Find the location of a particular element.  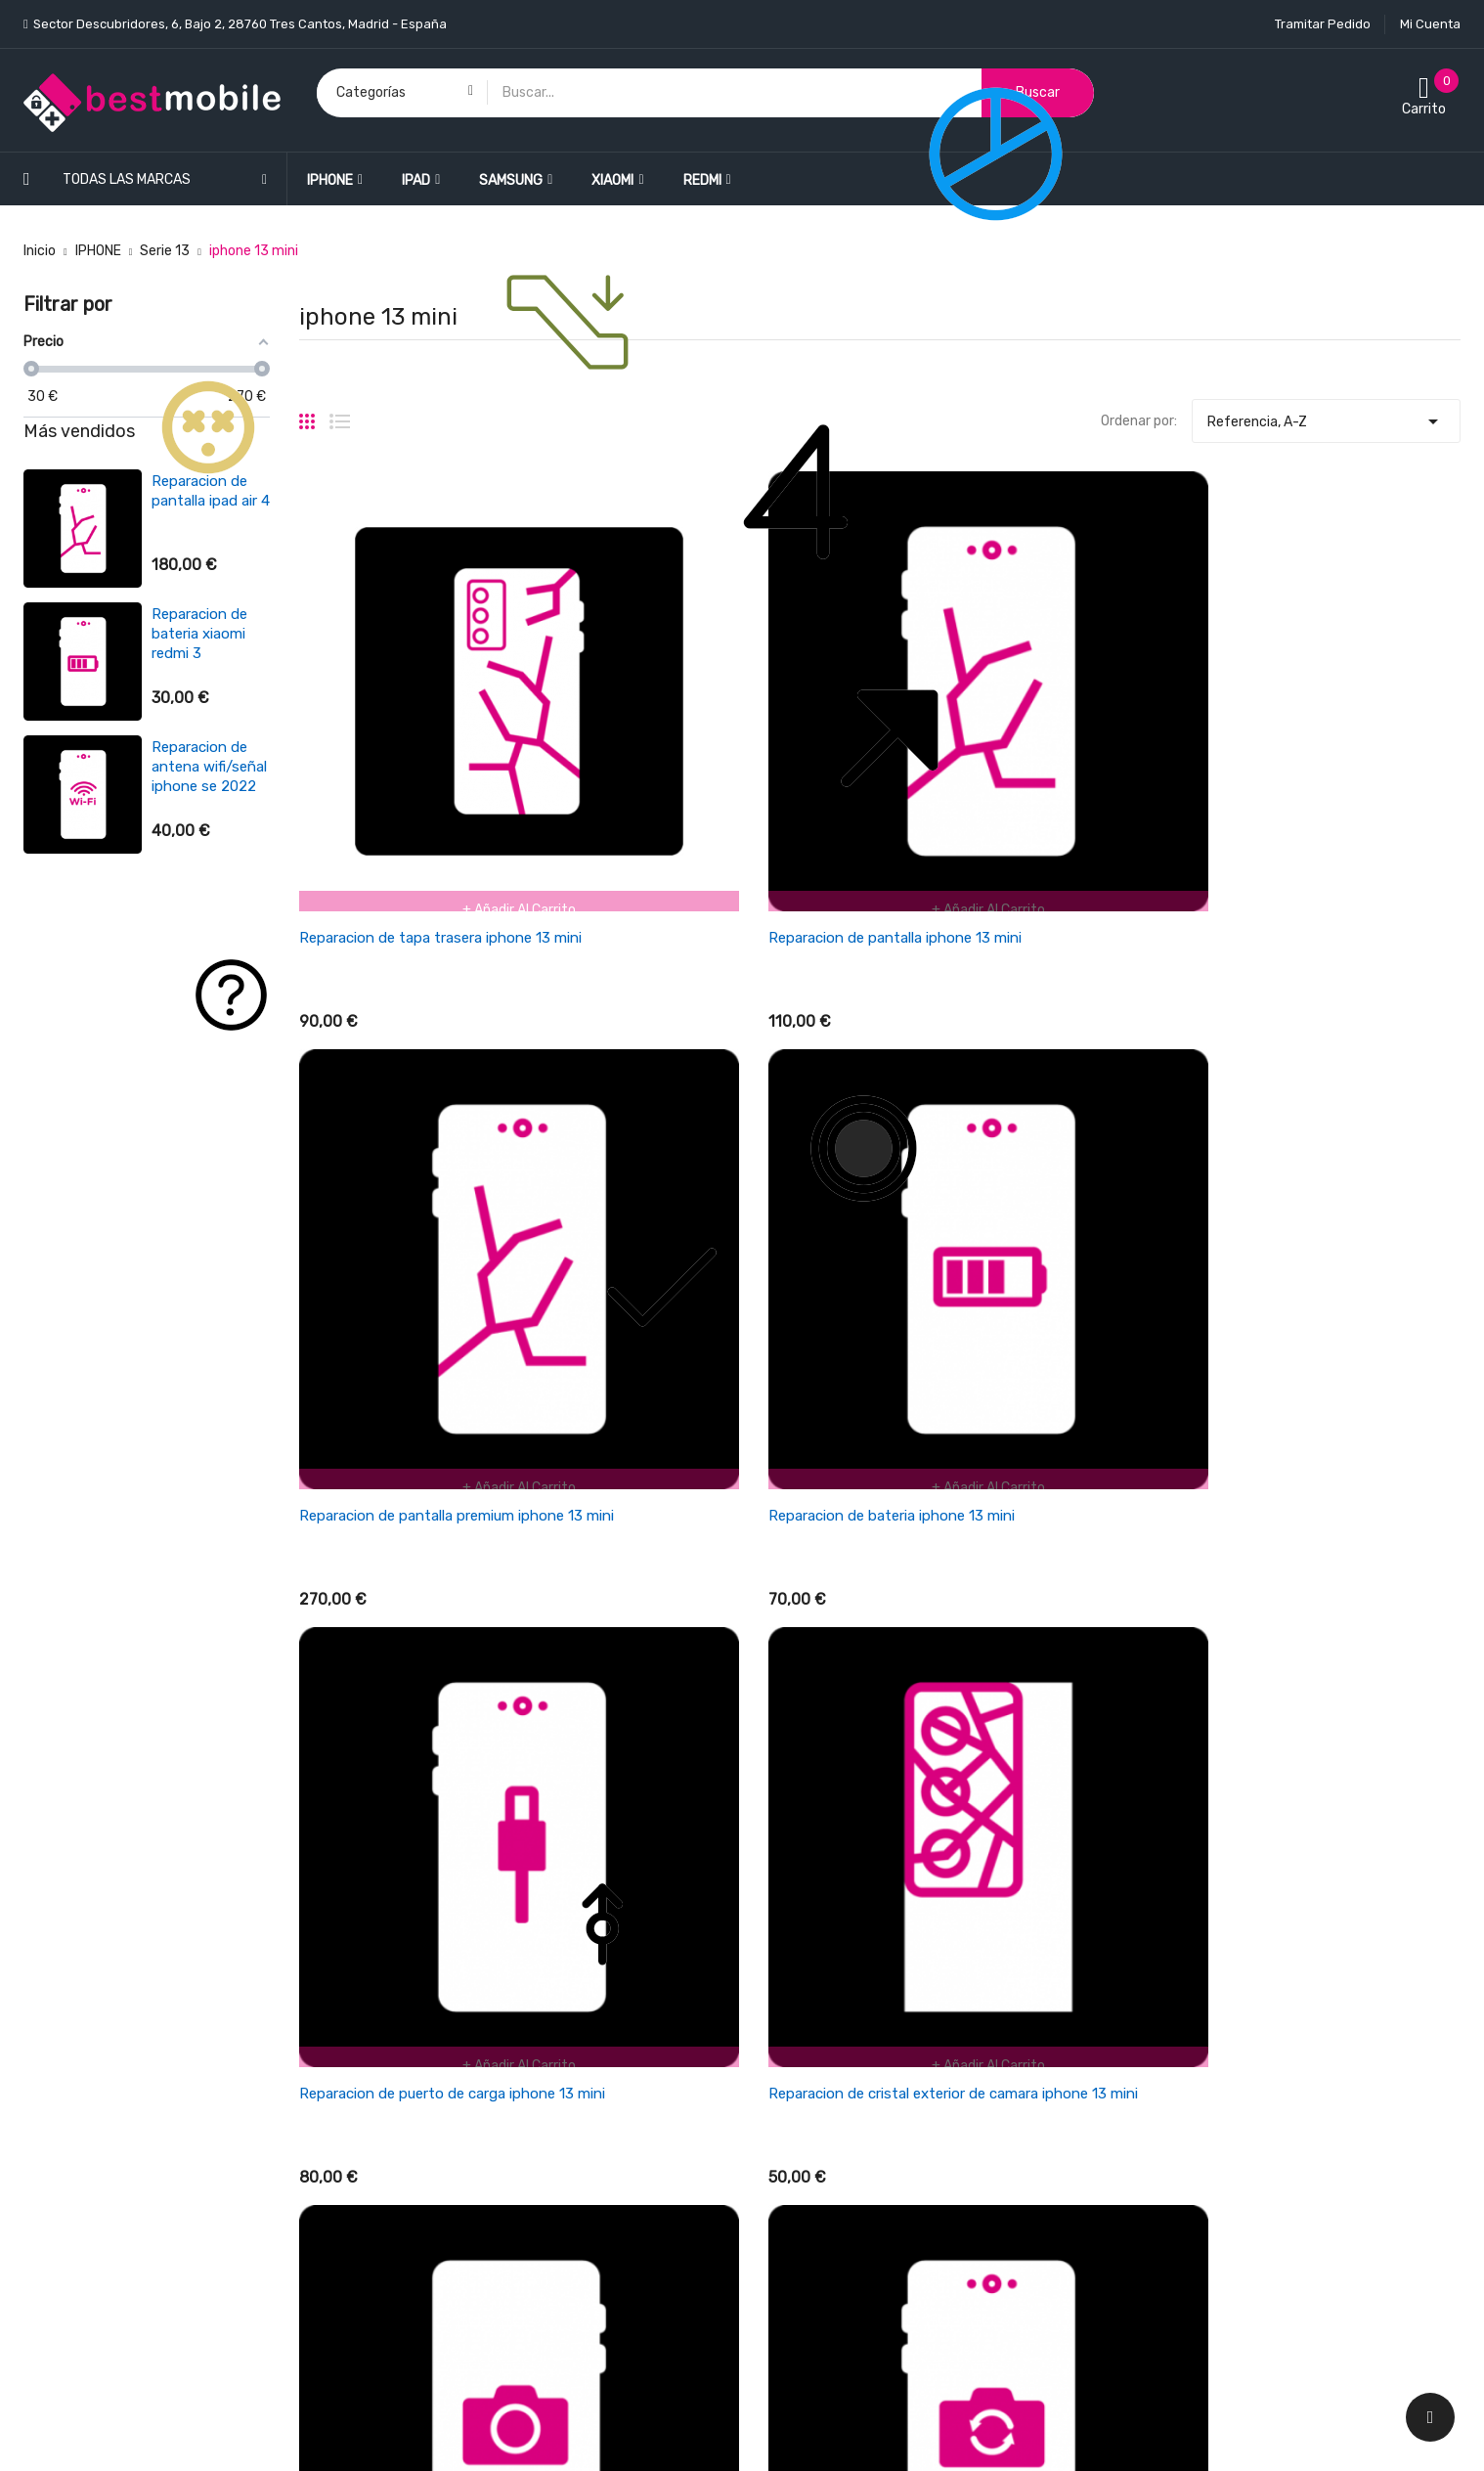

indicates escalator going down is located at coordinates (567, 322).